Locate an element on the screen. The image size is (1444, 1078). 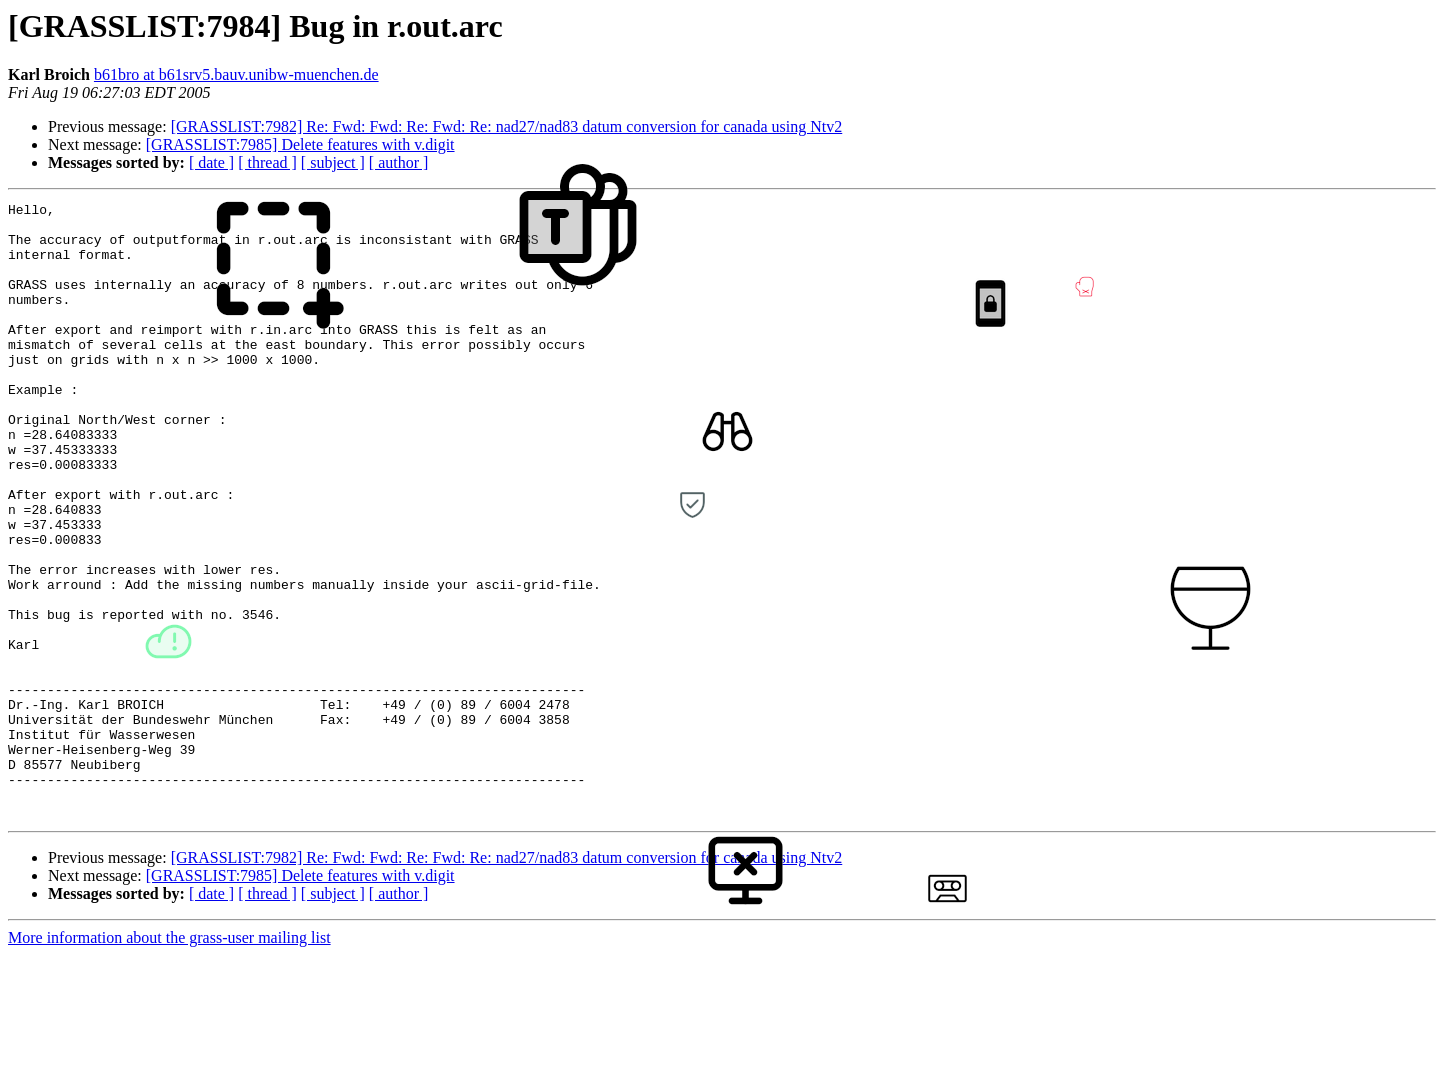
add to current selection is located at coordinates (273, 258).